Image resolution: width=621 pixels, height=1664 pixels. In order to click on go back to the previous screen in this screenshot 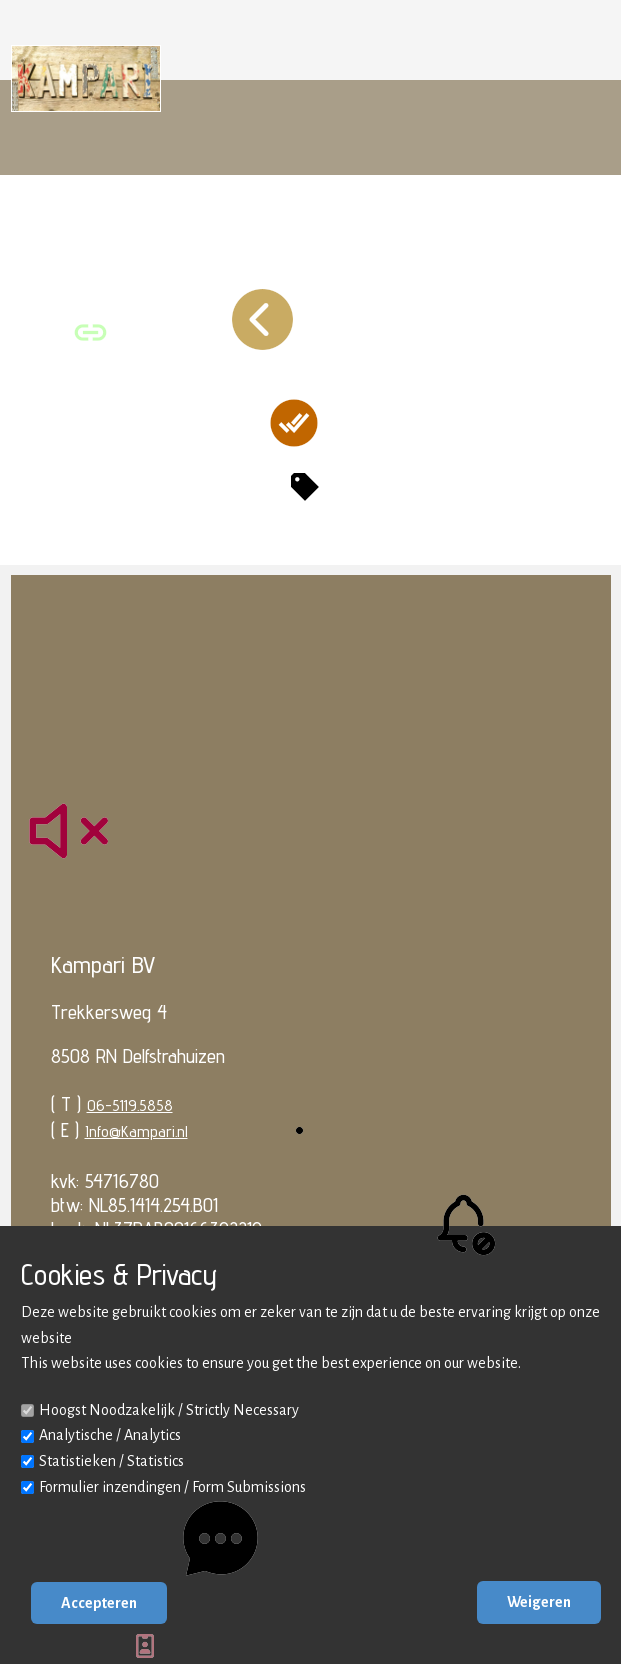, I will do `click(262, 319)`.